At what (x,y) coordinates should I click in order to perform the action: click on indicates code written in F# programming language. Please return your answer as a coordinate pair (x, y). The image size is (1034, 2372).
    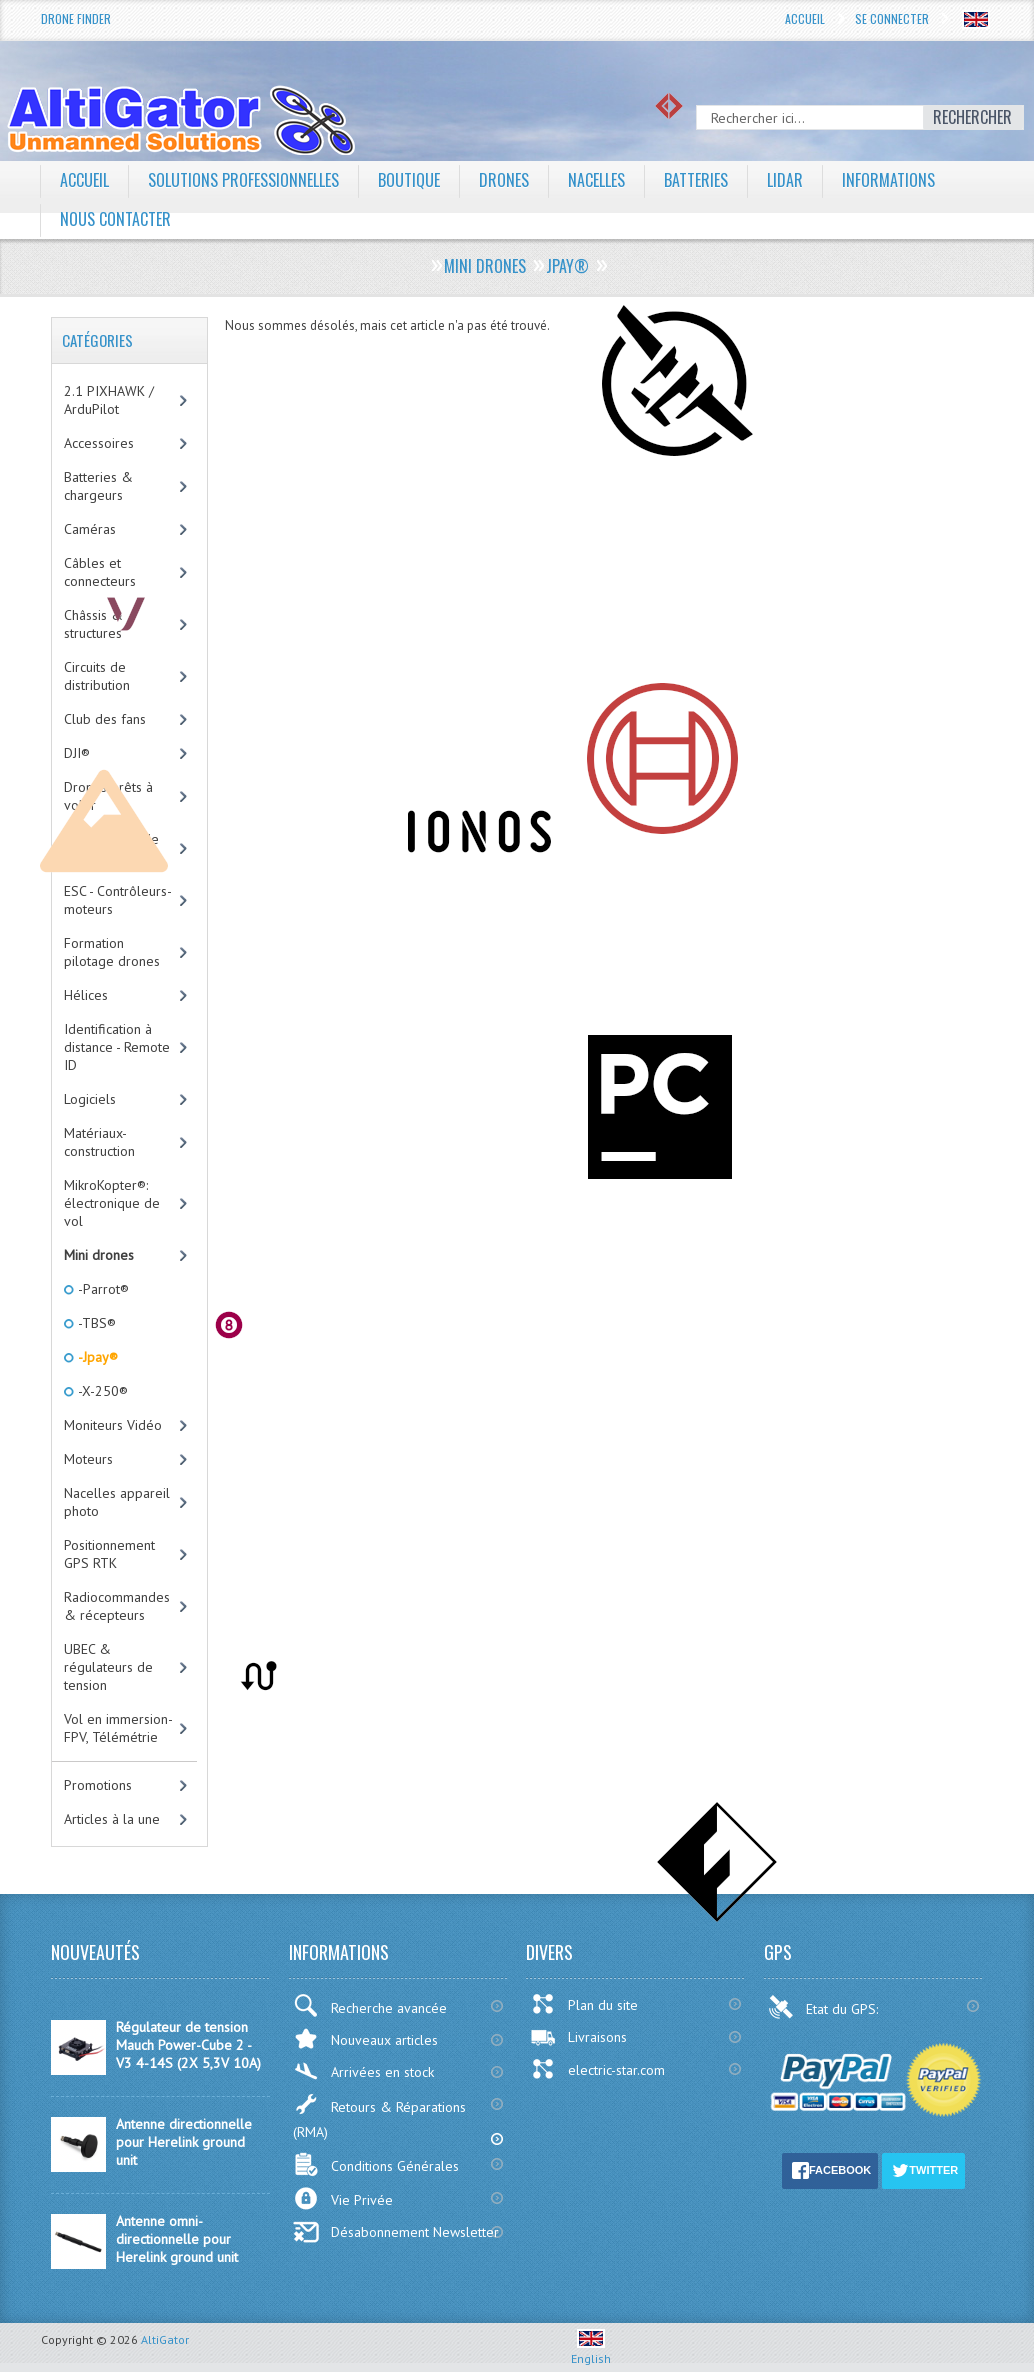
    Looking at the image, I should click on (669, 106).